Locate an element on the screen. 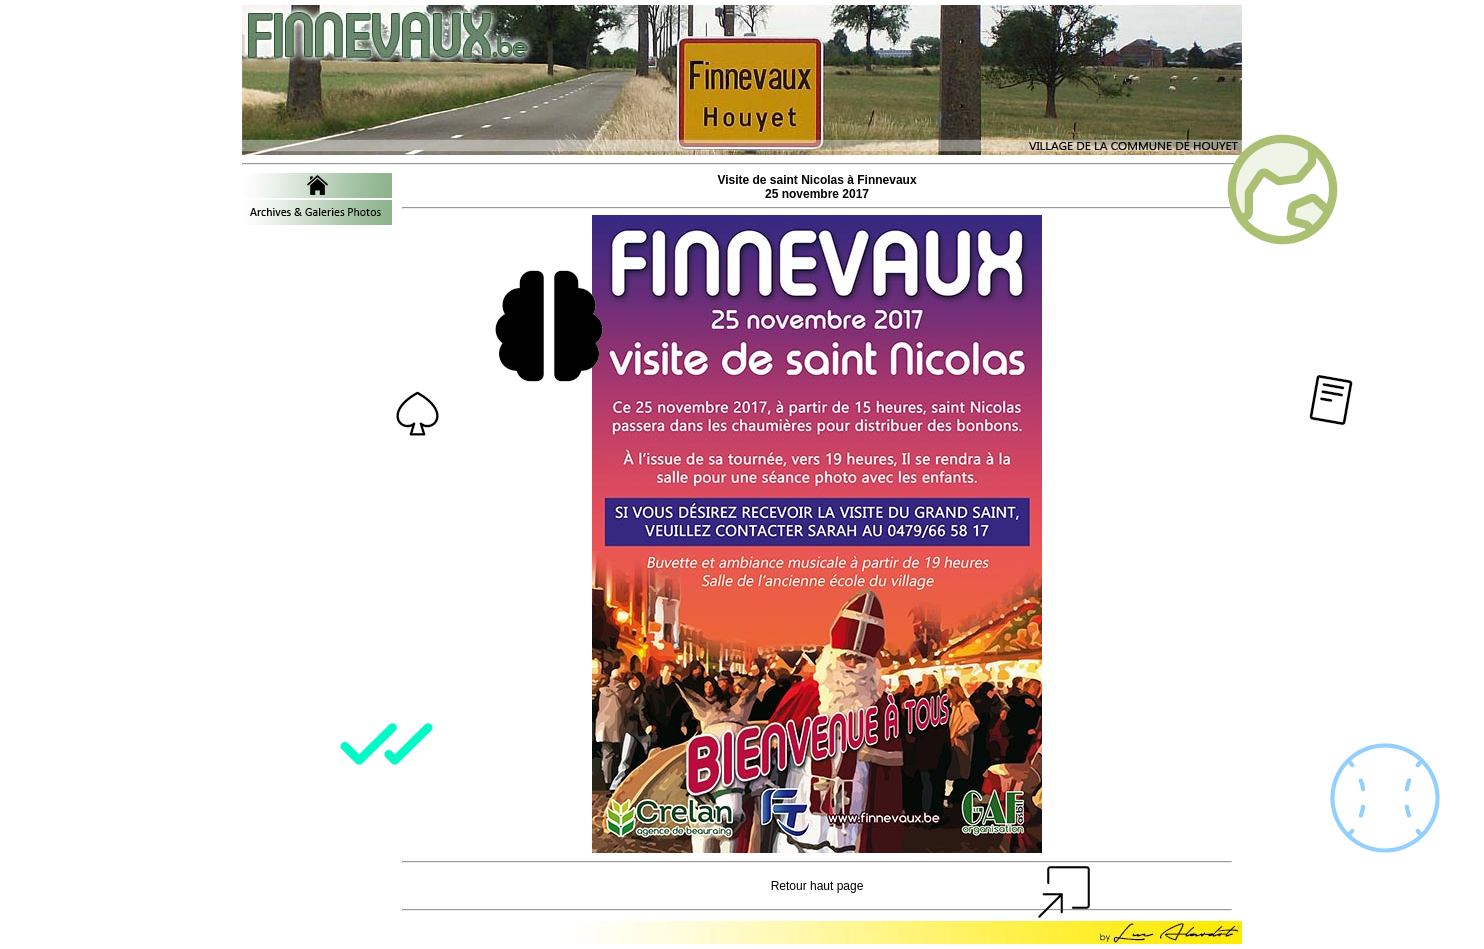 Image resolution: width=1484 pixels, height=949 pixels. indicates multiple items selected or completed is located at coordinates (386, 745).